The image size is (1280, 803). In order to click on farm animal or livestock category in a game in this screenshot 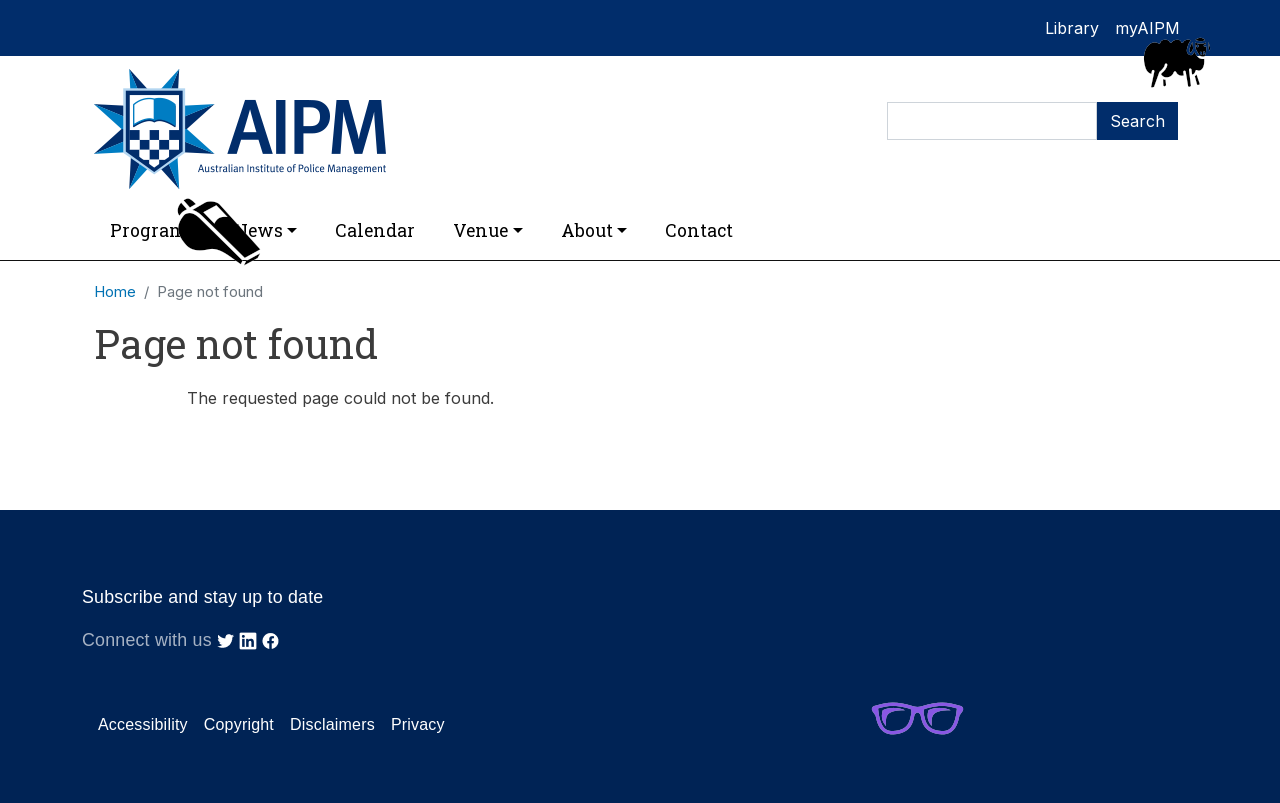, I will do `click(1176, 60)`.